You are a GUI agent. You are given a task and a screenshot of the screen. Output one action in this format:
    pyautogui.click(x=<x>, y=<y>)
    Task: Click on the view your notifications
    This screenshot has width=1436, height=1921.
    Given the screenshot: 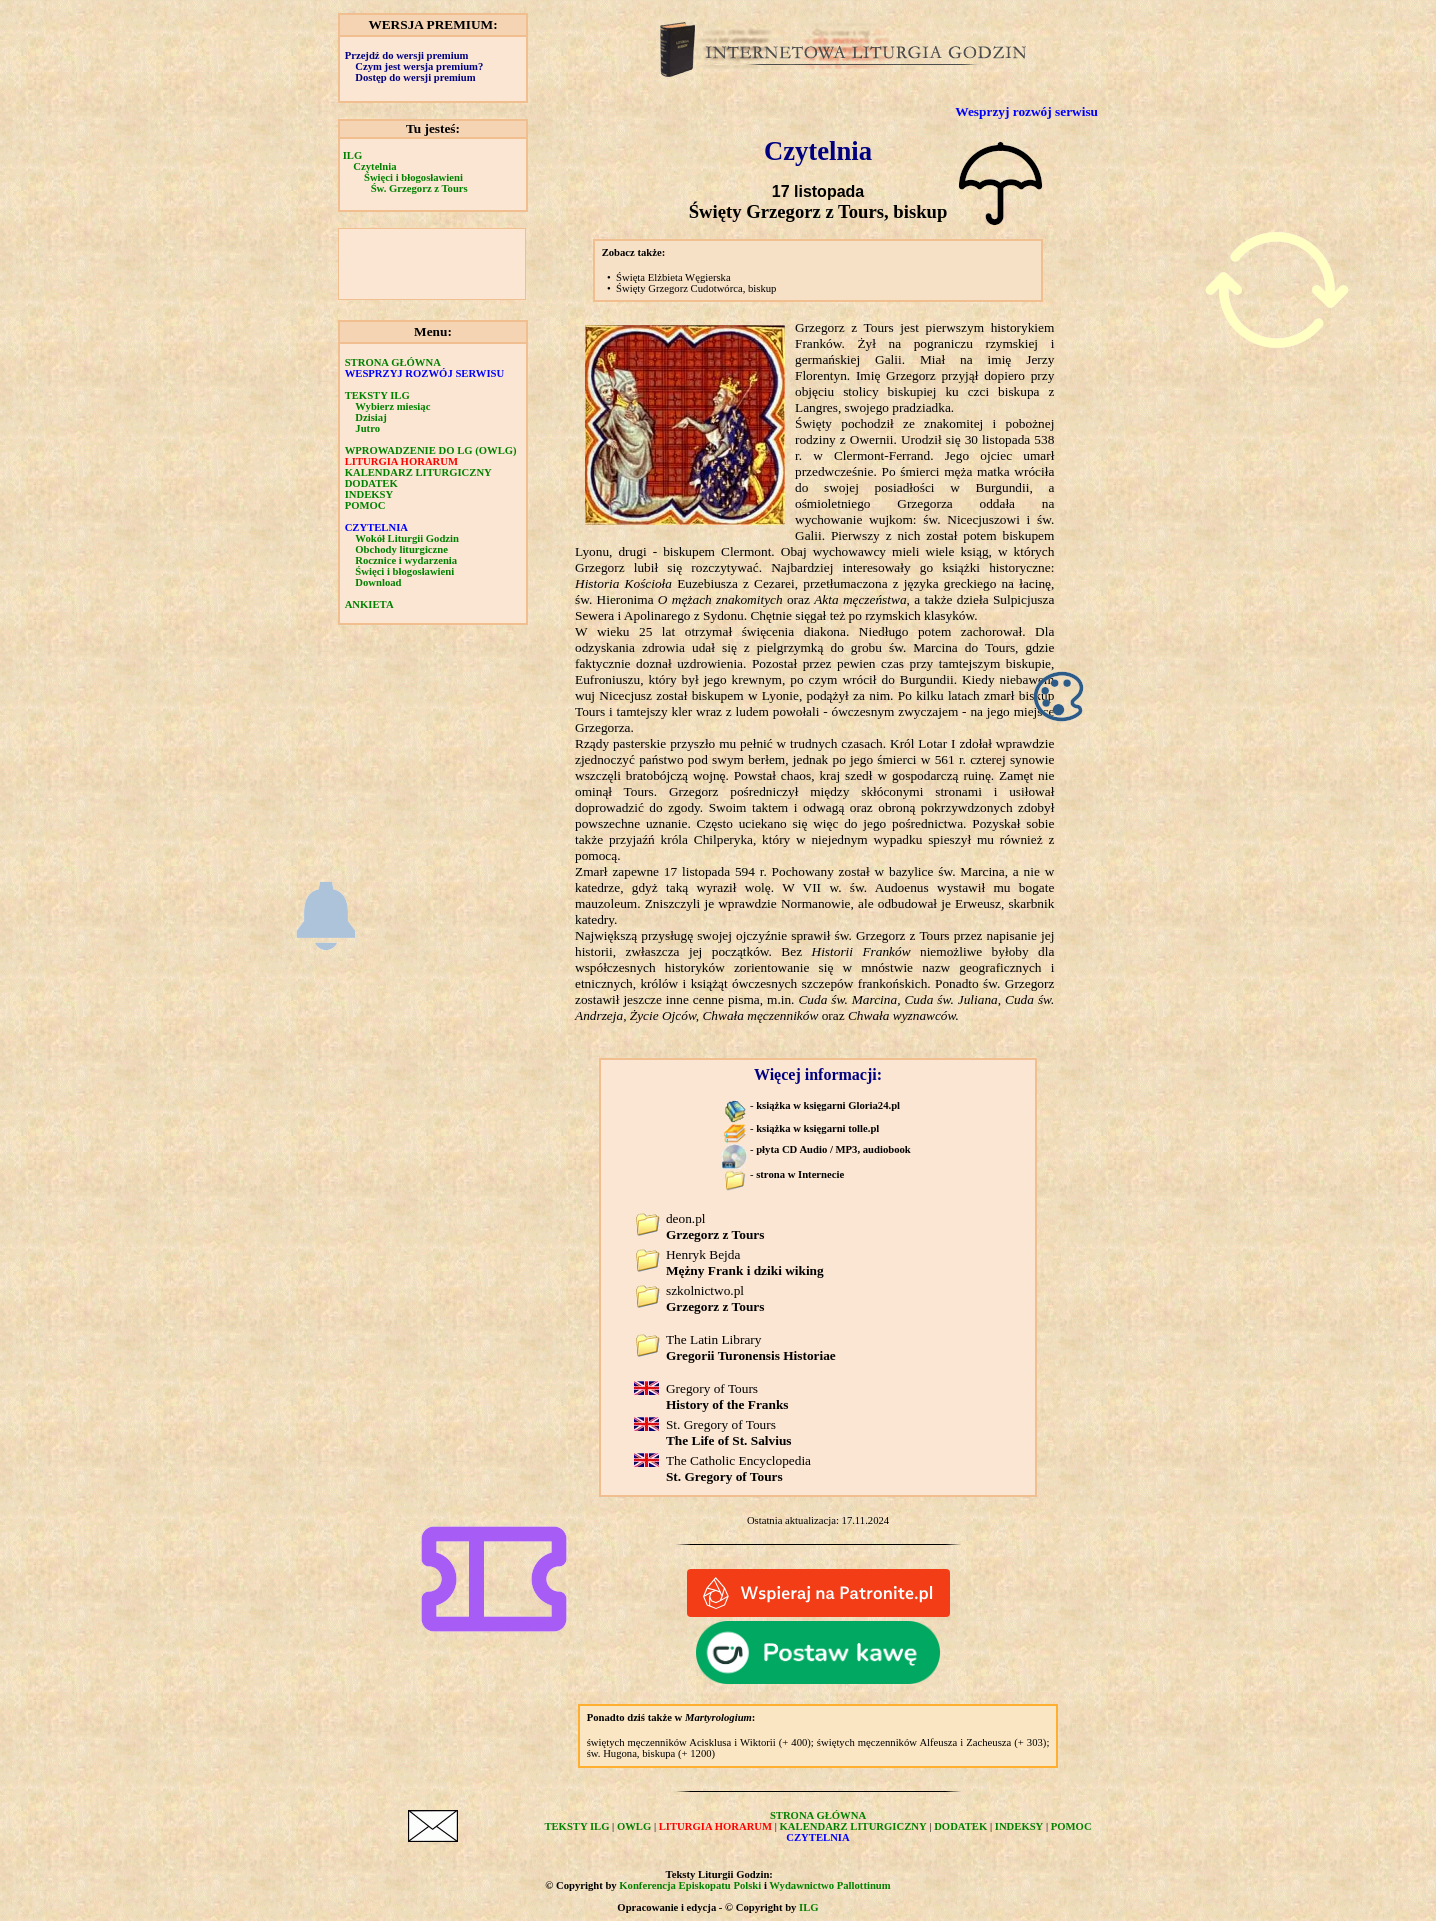 What is the action you would take?
    pyautogui.click(x=326, y=916)
    